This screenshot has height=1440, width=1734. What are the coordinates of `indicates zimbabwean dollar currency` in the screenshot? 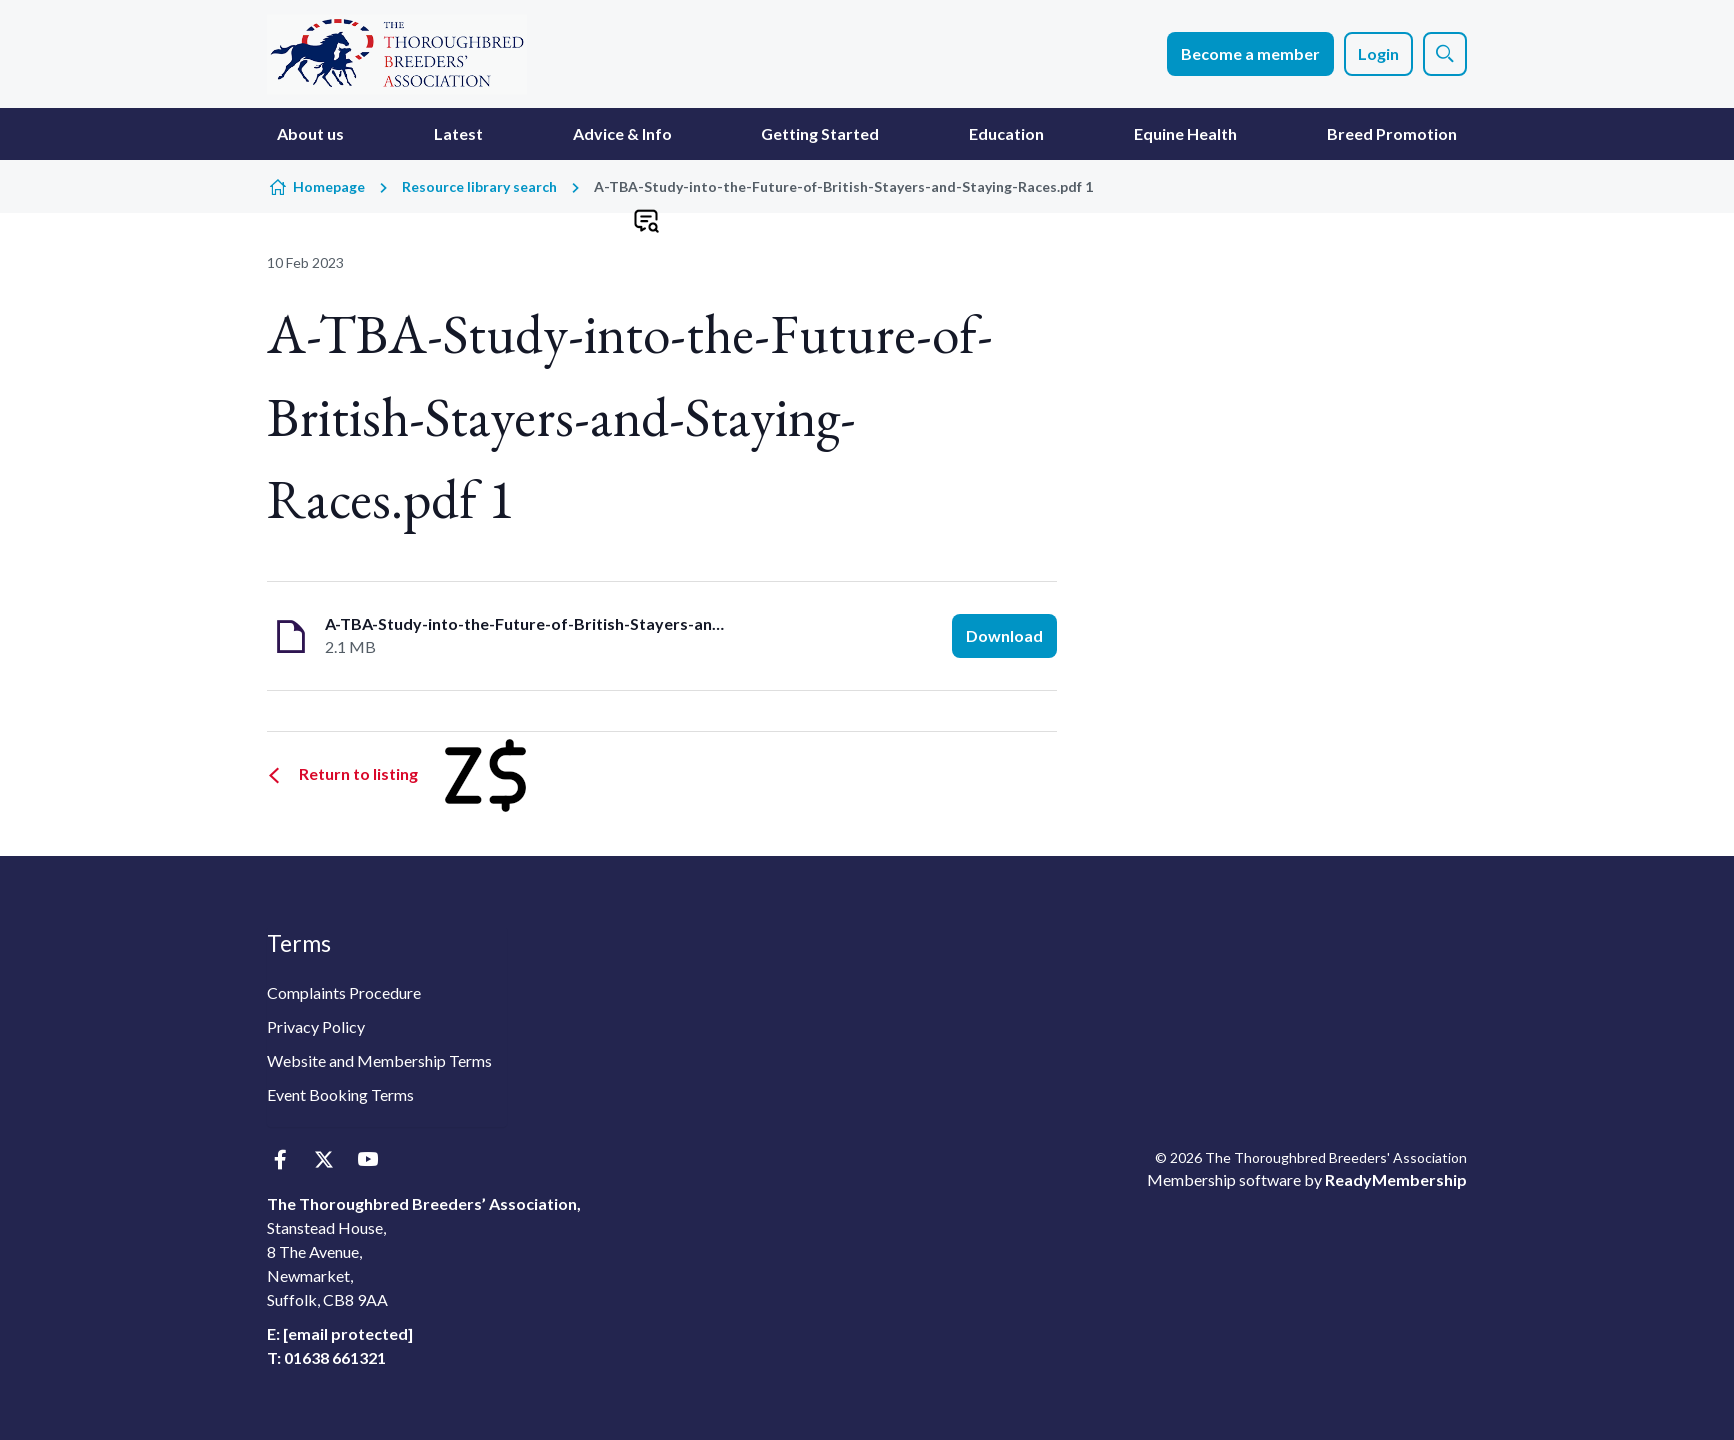 It's located at (485, 775).